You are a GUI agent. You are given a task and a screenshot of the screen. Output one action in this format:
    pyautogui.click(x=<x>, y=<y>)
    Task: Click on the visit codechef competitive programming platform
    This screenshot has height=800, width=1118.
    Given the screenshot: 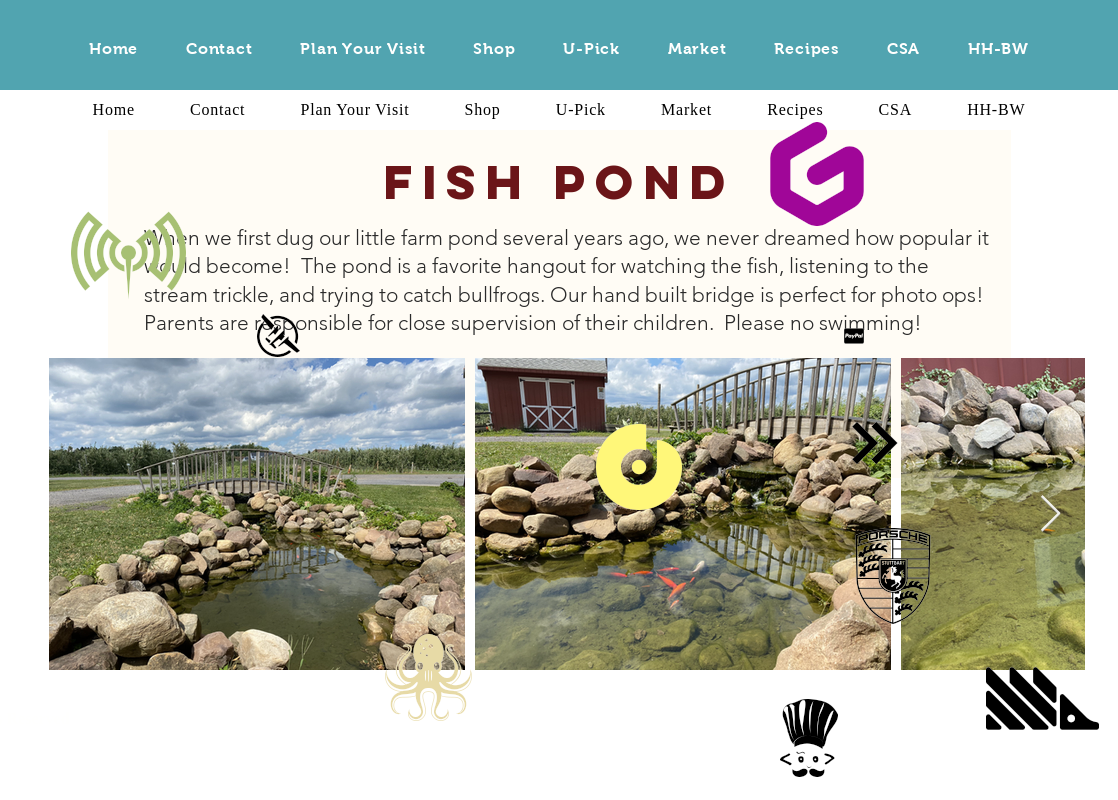 What is the action you would take?
    pyautogui.click(x=809, y=738)
    